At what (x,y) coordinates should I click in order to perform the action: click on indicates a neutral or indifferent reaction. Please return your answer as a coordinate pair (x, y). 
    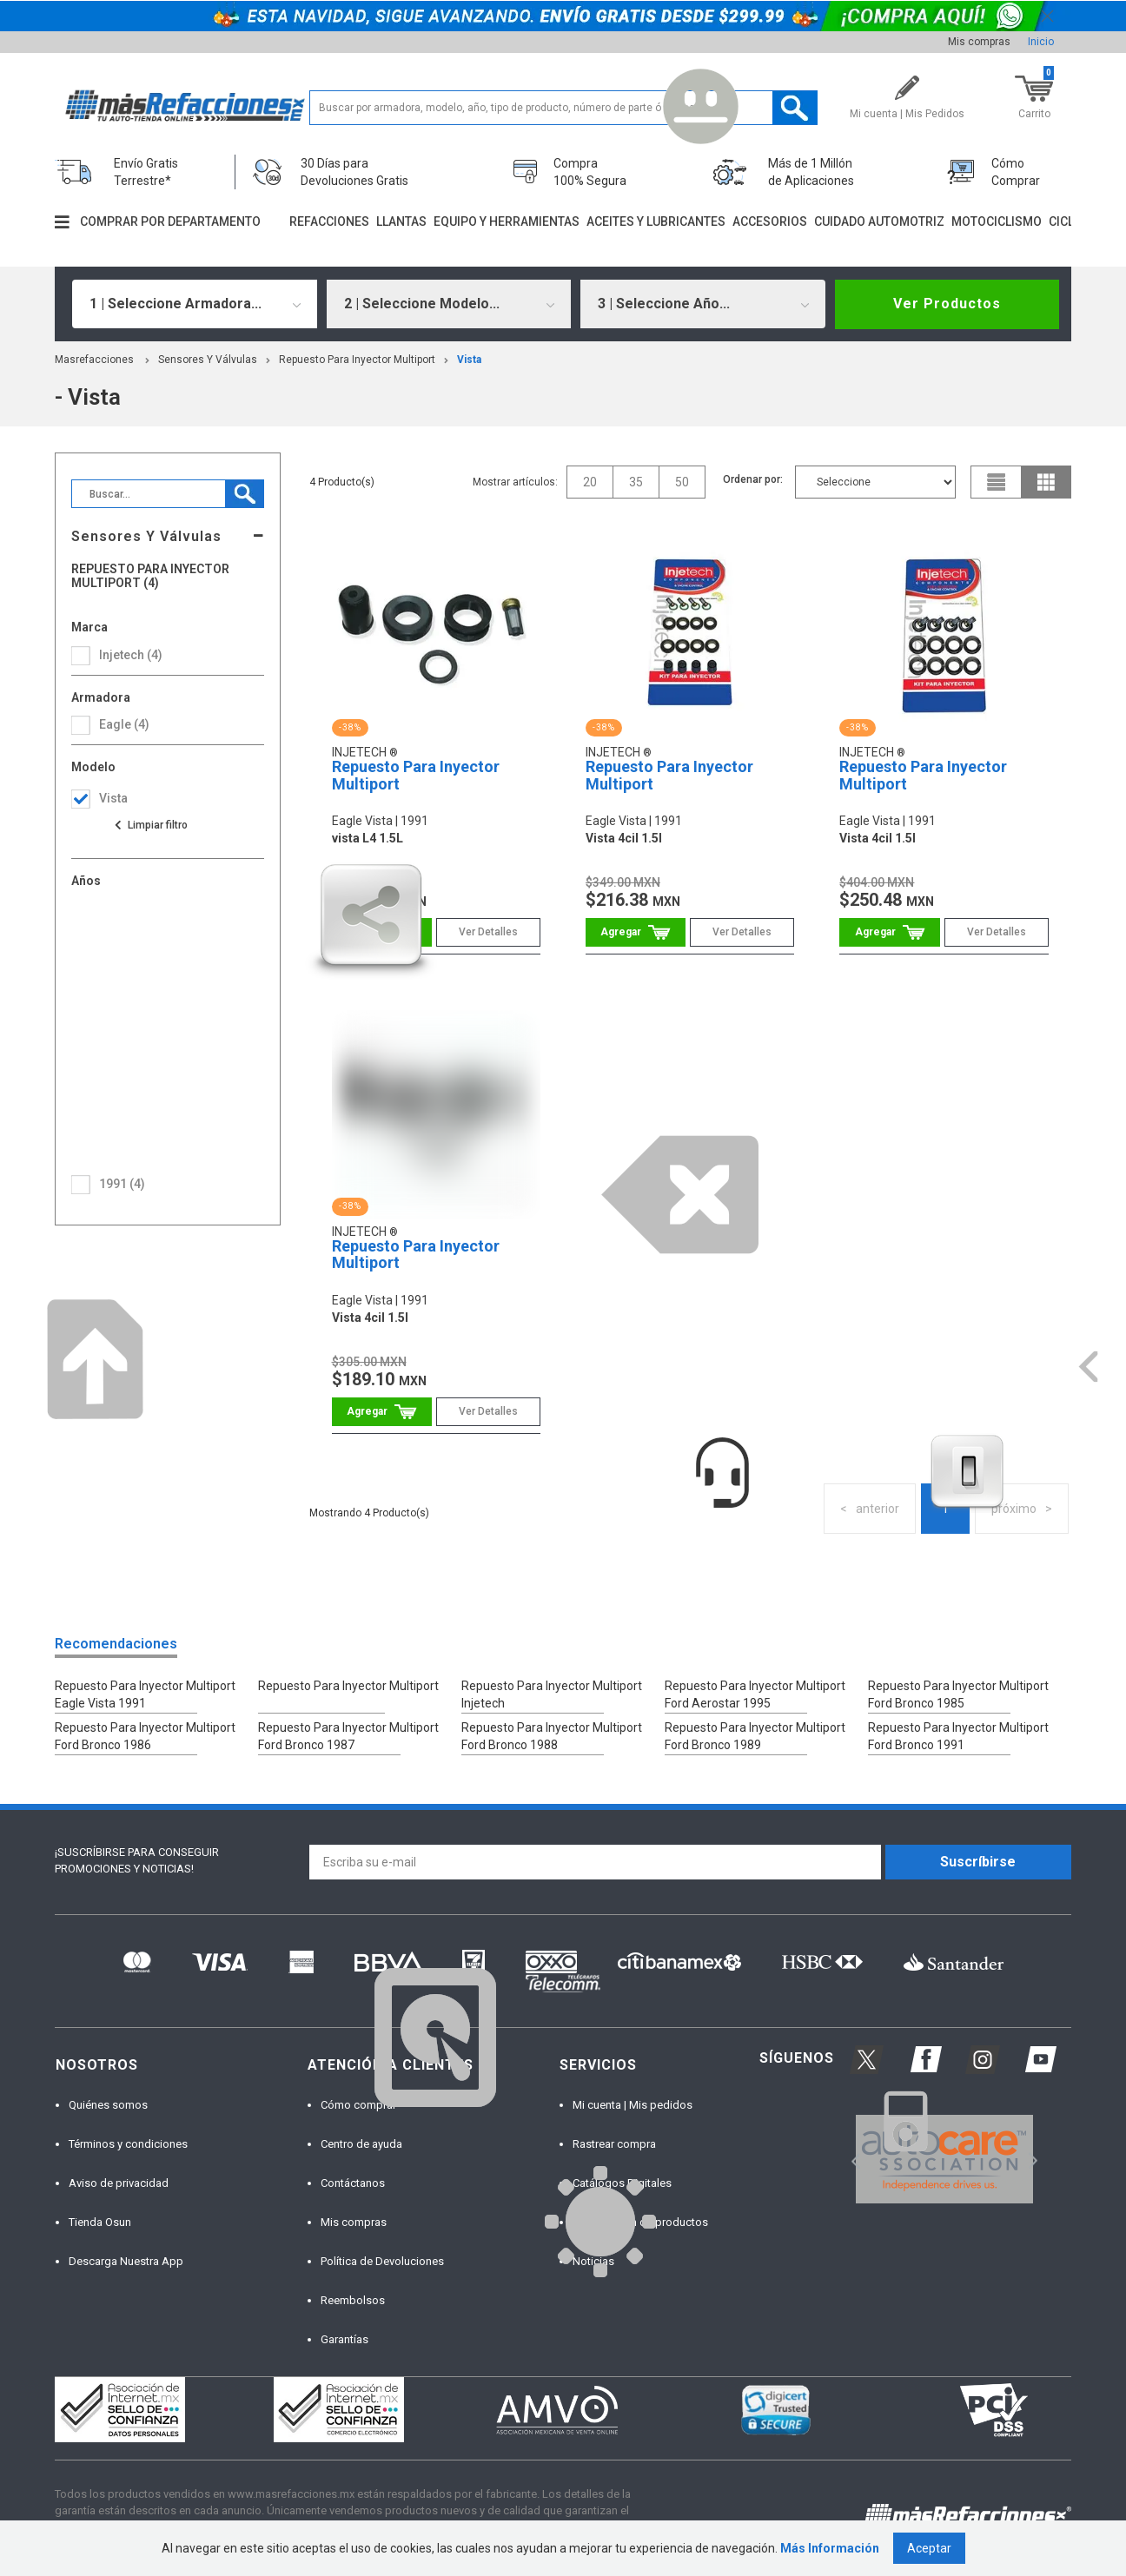
    Looking at the image, I should click on (700, 106).